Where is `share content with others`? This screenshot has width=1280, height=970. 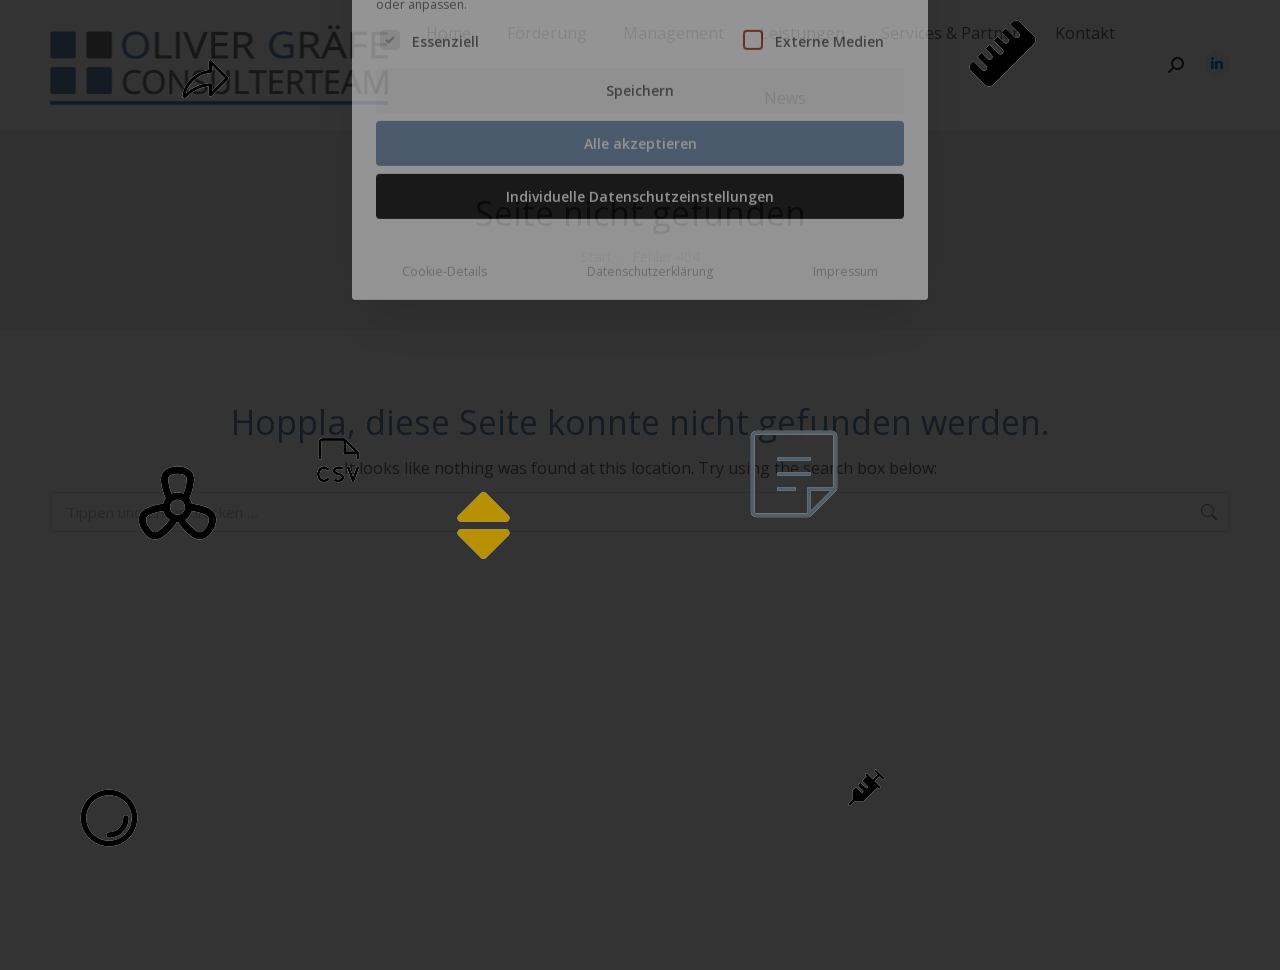
share content with others is located at coordinates (205, 81).